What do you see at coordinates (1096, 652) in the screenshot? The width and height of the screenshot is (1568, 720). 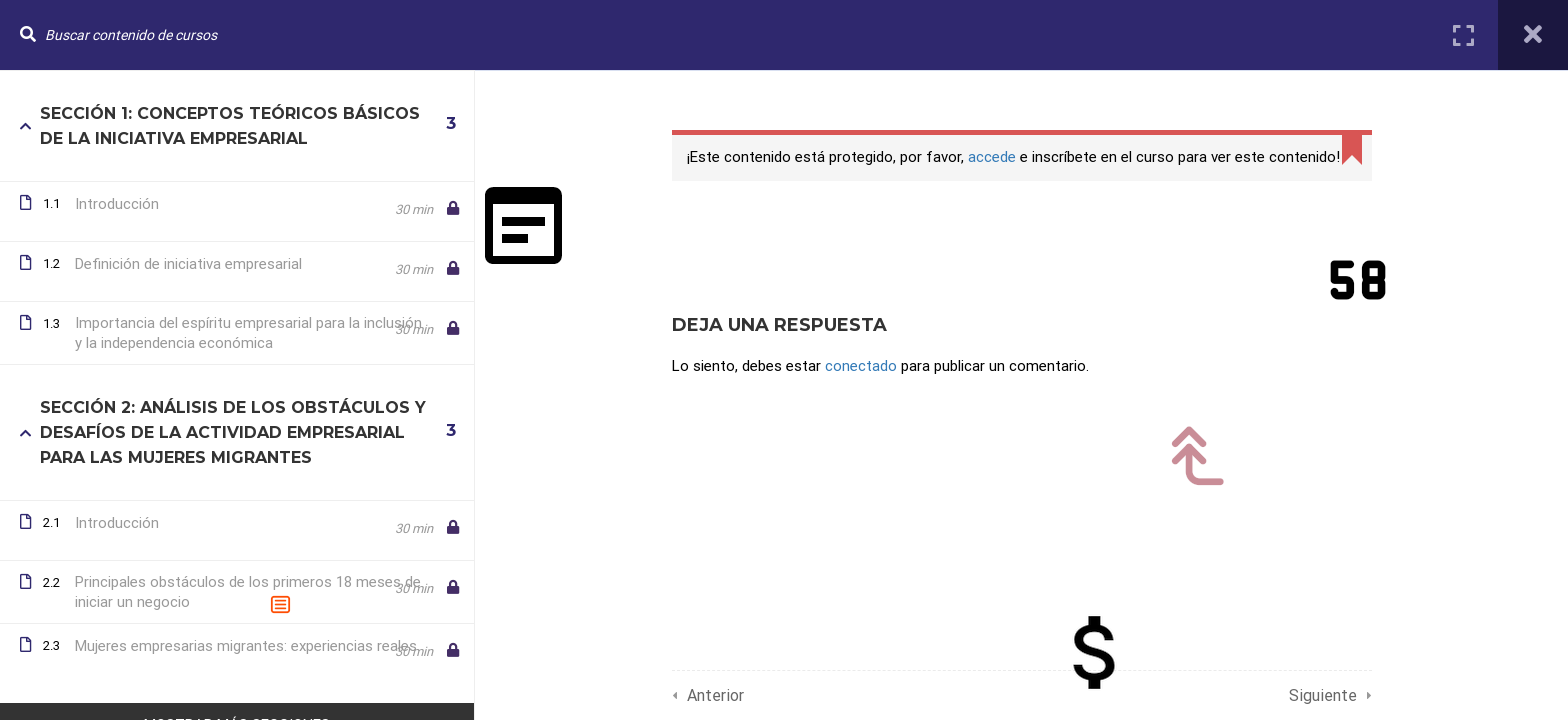 I see `view pricing or payment options` at bounding box center [1096, 652].